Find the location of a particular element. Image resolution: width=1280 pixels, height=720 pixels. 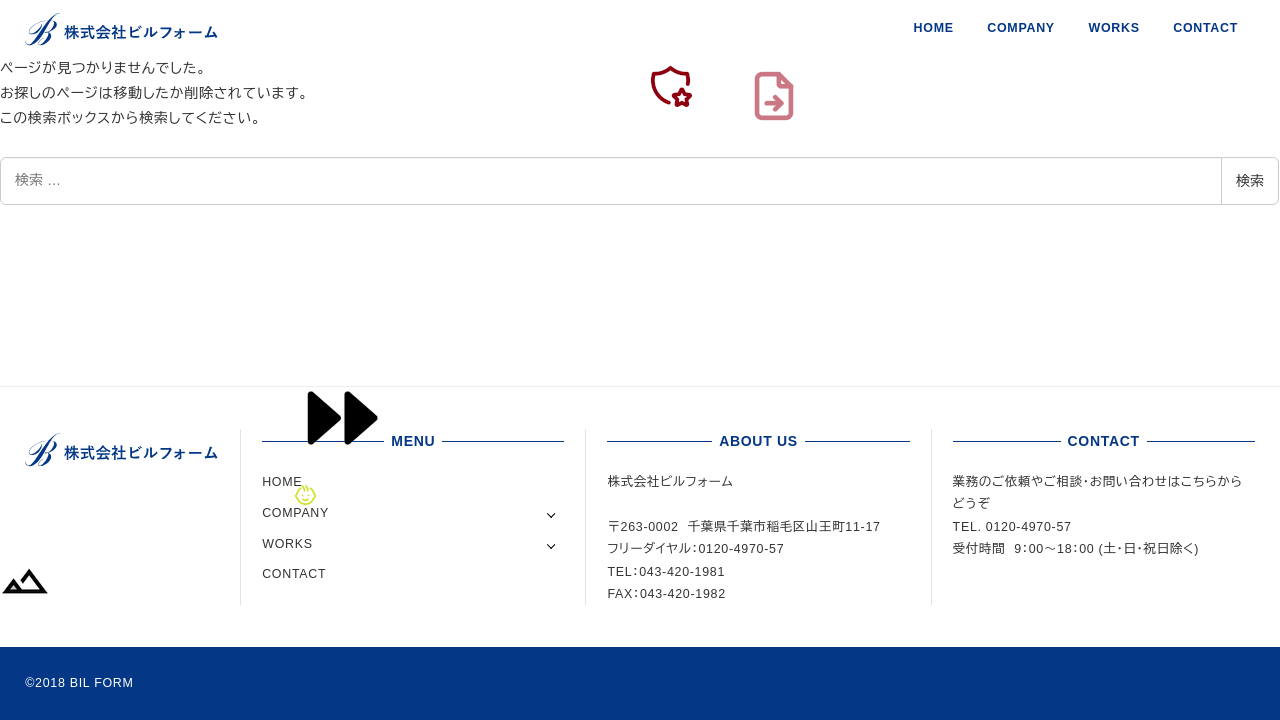

premium security or protection status is located at coordinates (670, 85).